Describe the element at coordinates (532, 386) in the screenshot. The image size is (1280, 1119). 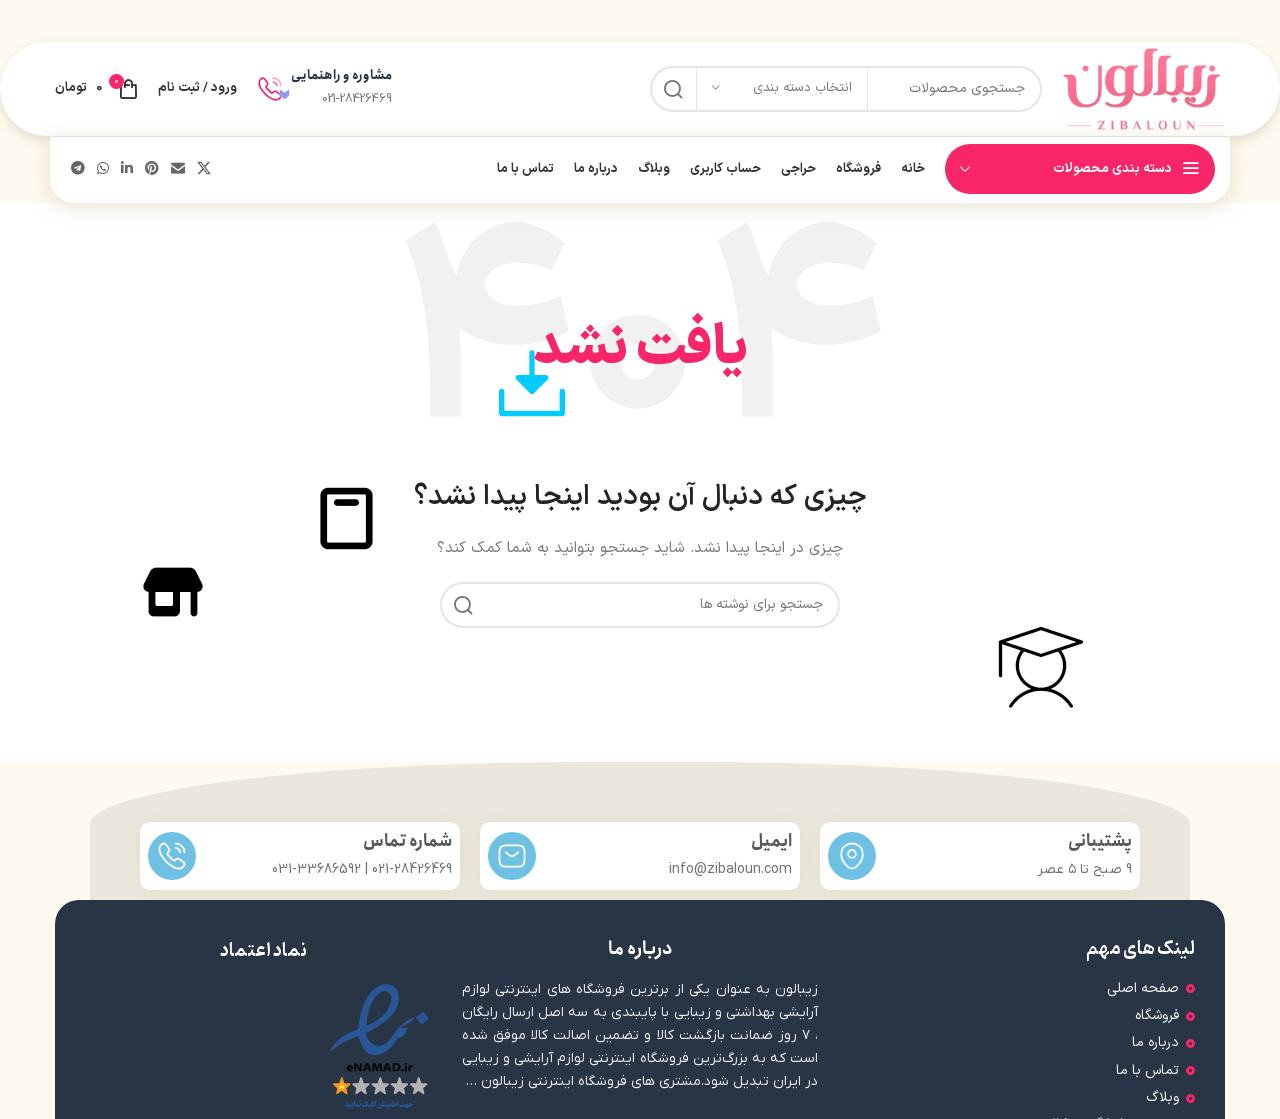
I see `download a file to your device` at that location.